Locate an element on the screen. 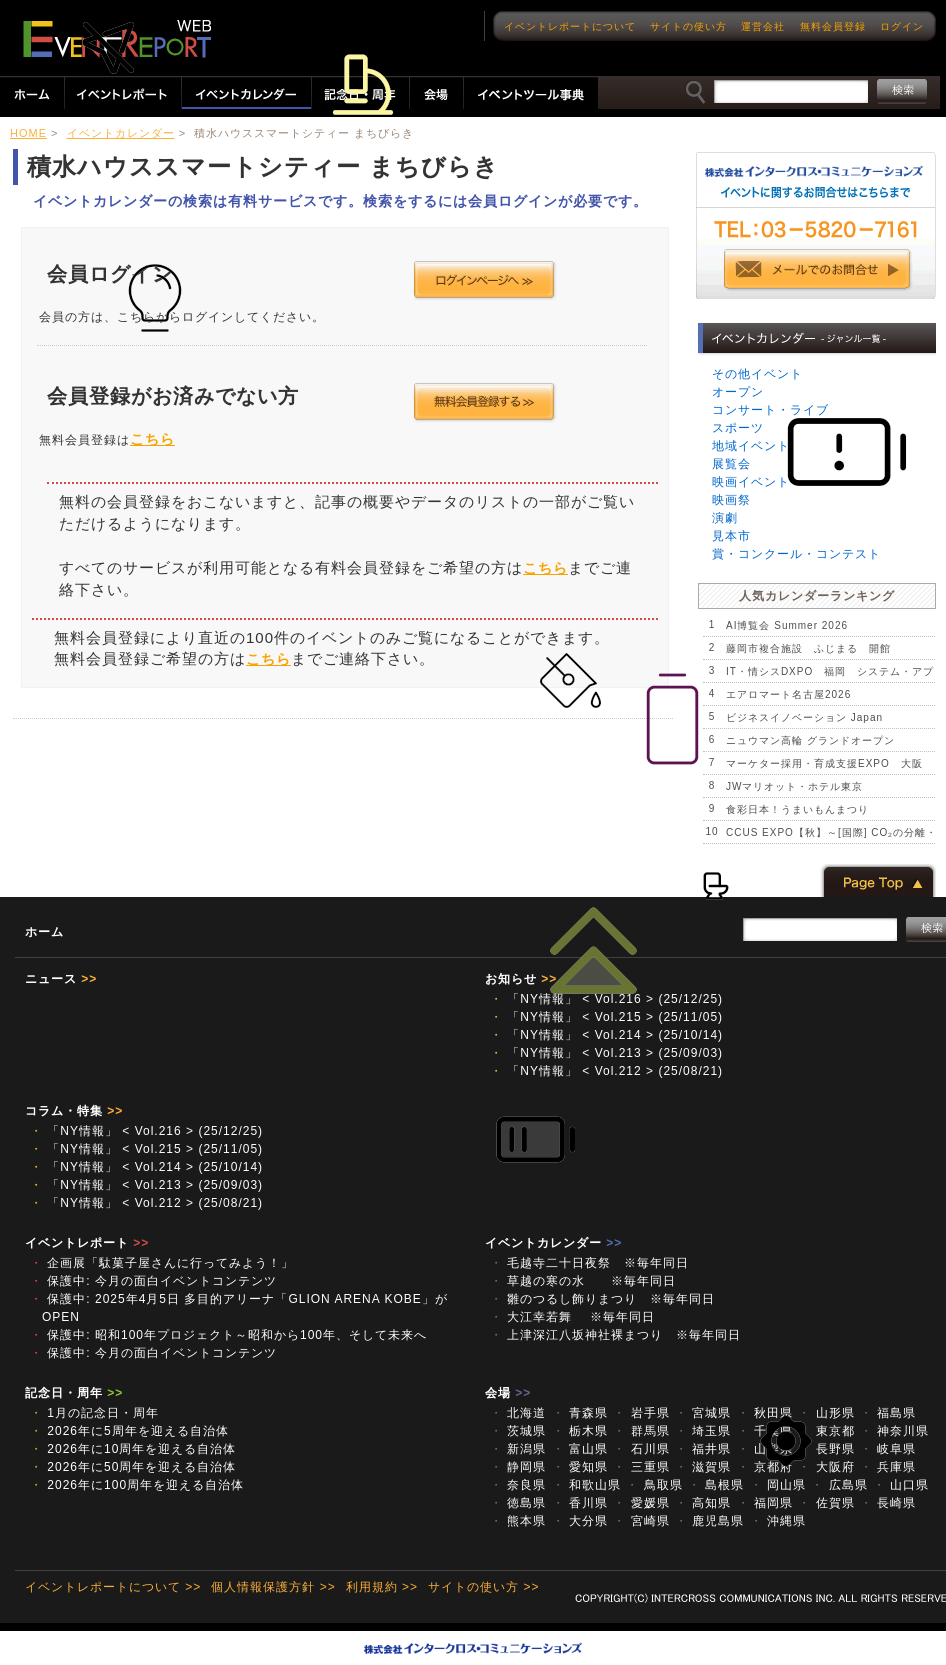  locate nearby restroom facilities is located at coordinates (716, 886).